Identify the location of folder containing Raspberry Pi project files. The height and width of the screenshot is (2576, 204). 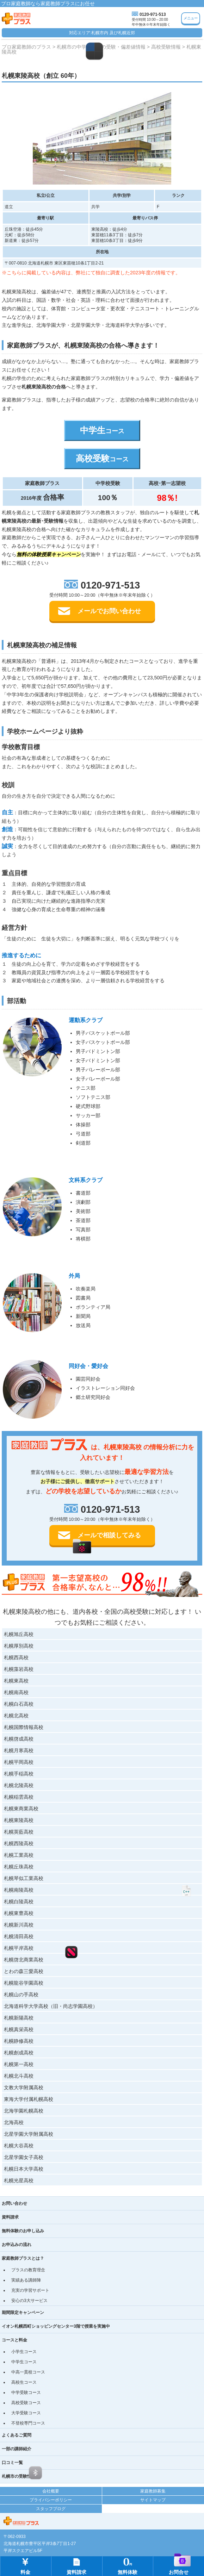
(82, 1547).